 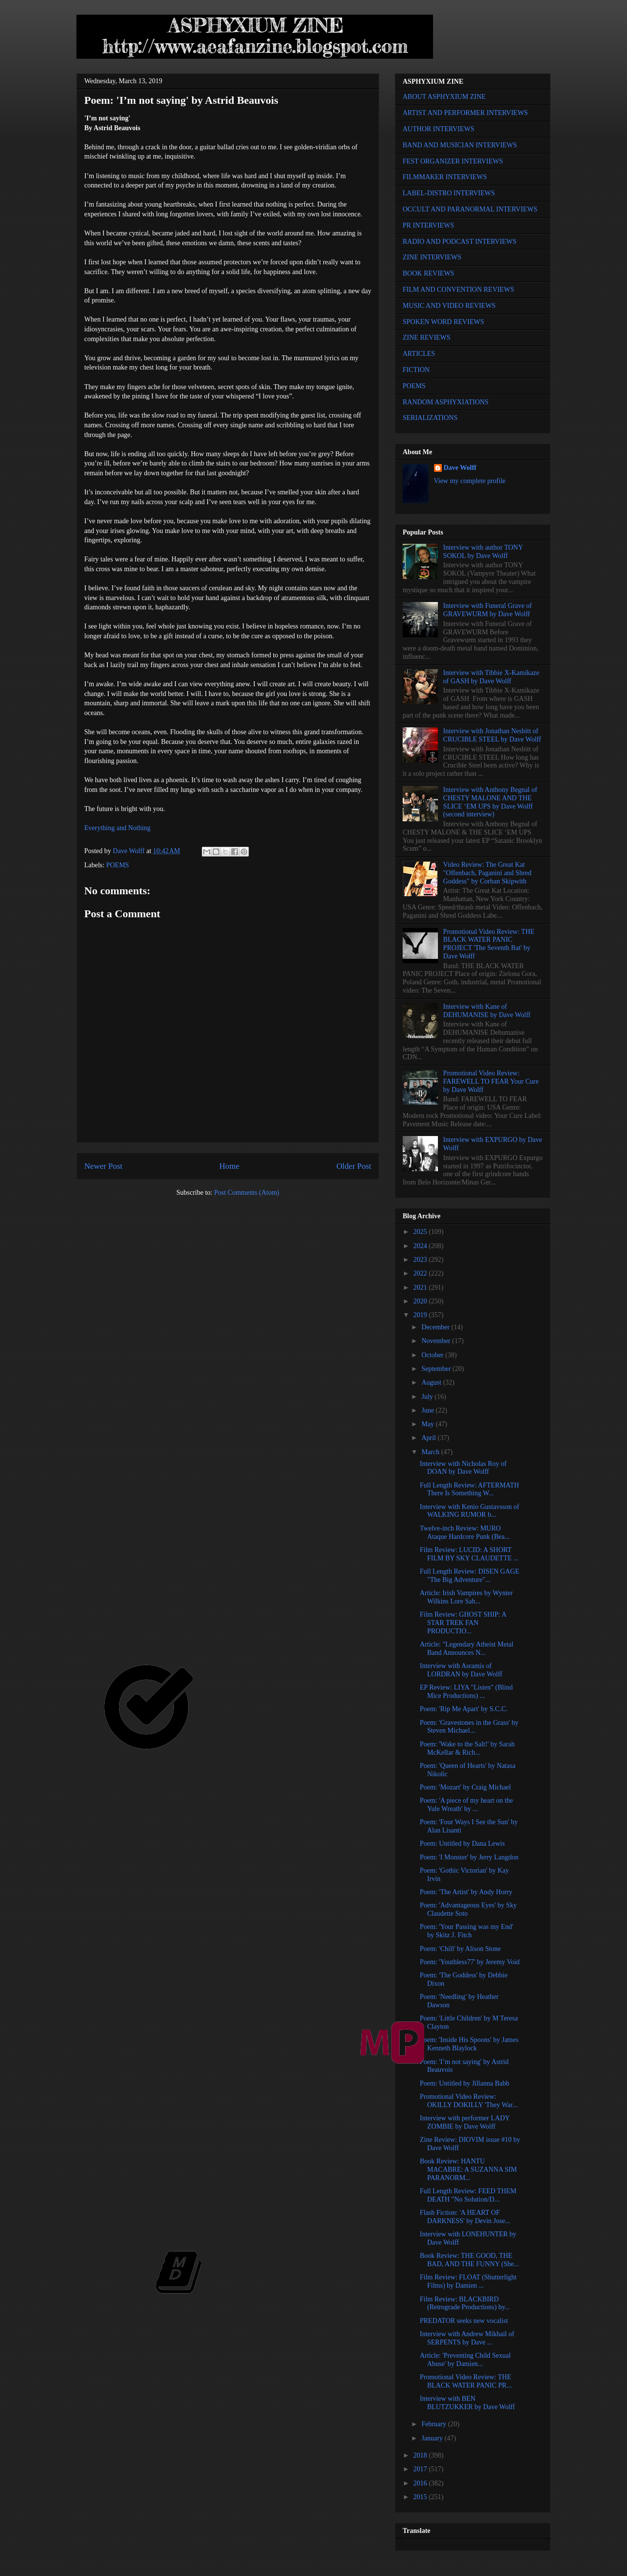 I want to click on macports package manager logo, so click(x=392, y=2042).